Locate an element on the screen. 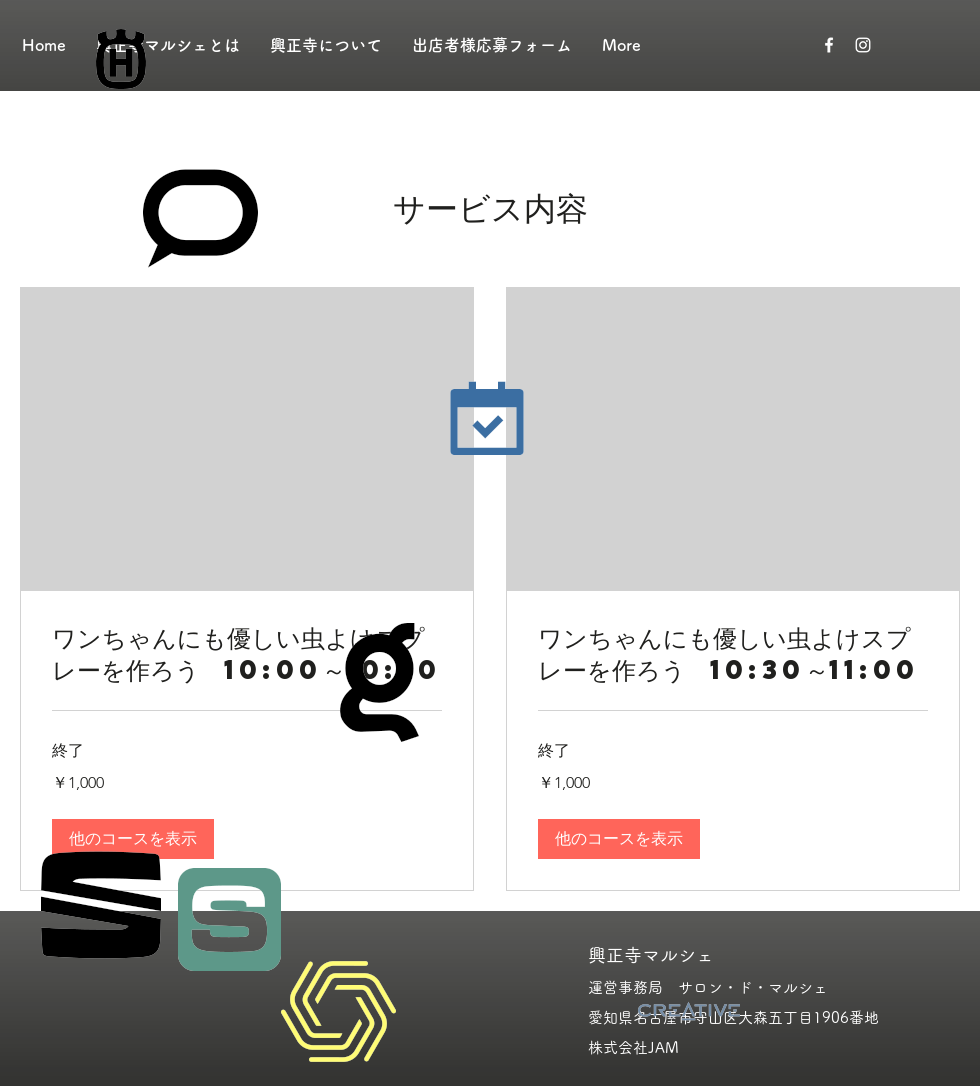 The image size is (980, 1086). open Kagi search engine is located at coordinates (379, 682).